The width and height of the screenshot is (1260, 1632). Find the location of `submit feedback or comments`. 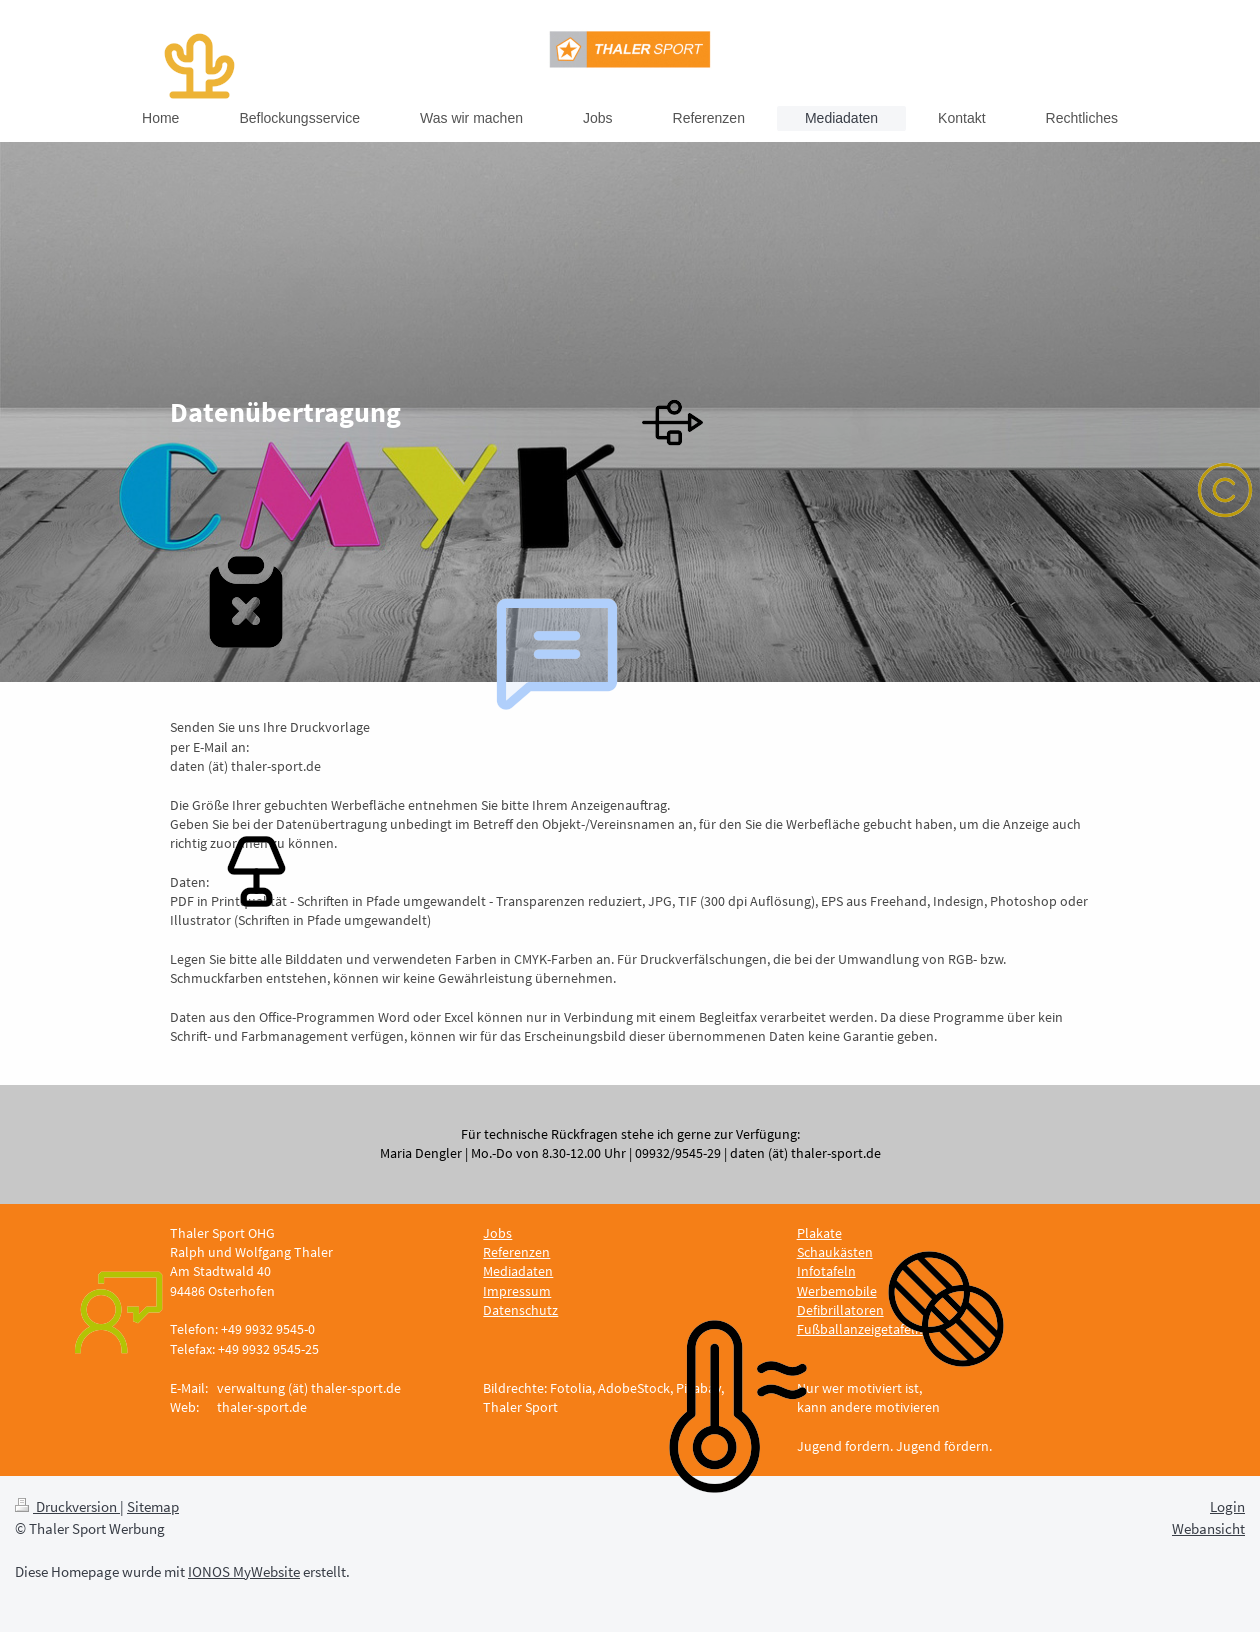

submit feedback or comments is located at coordinates (121, 1312).